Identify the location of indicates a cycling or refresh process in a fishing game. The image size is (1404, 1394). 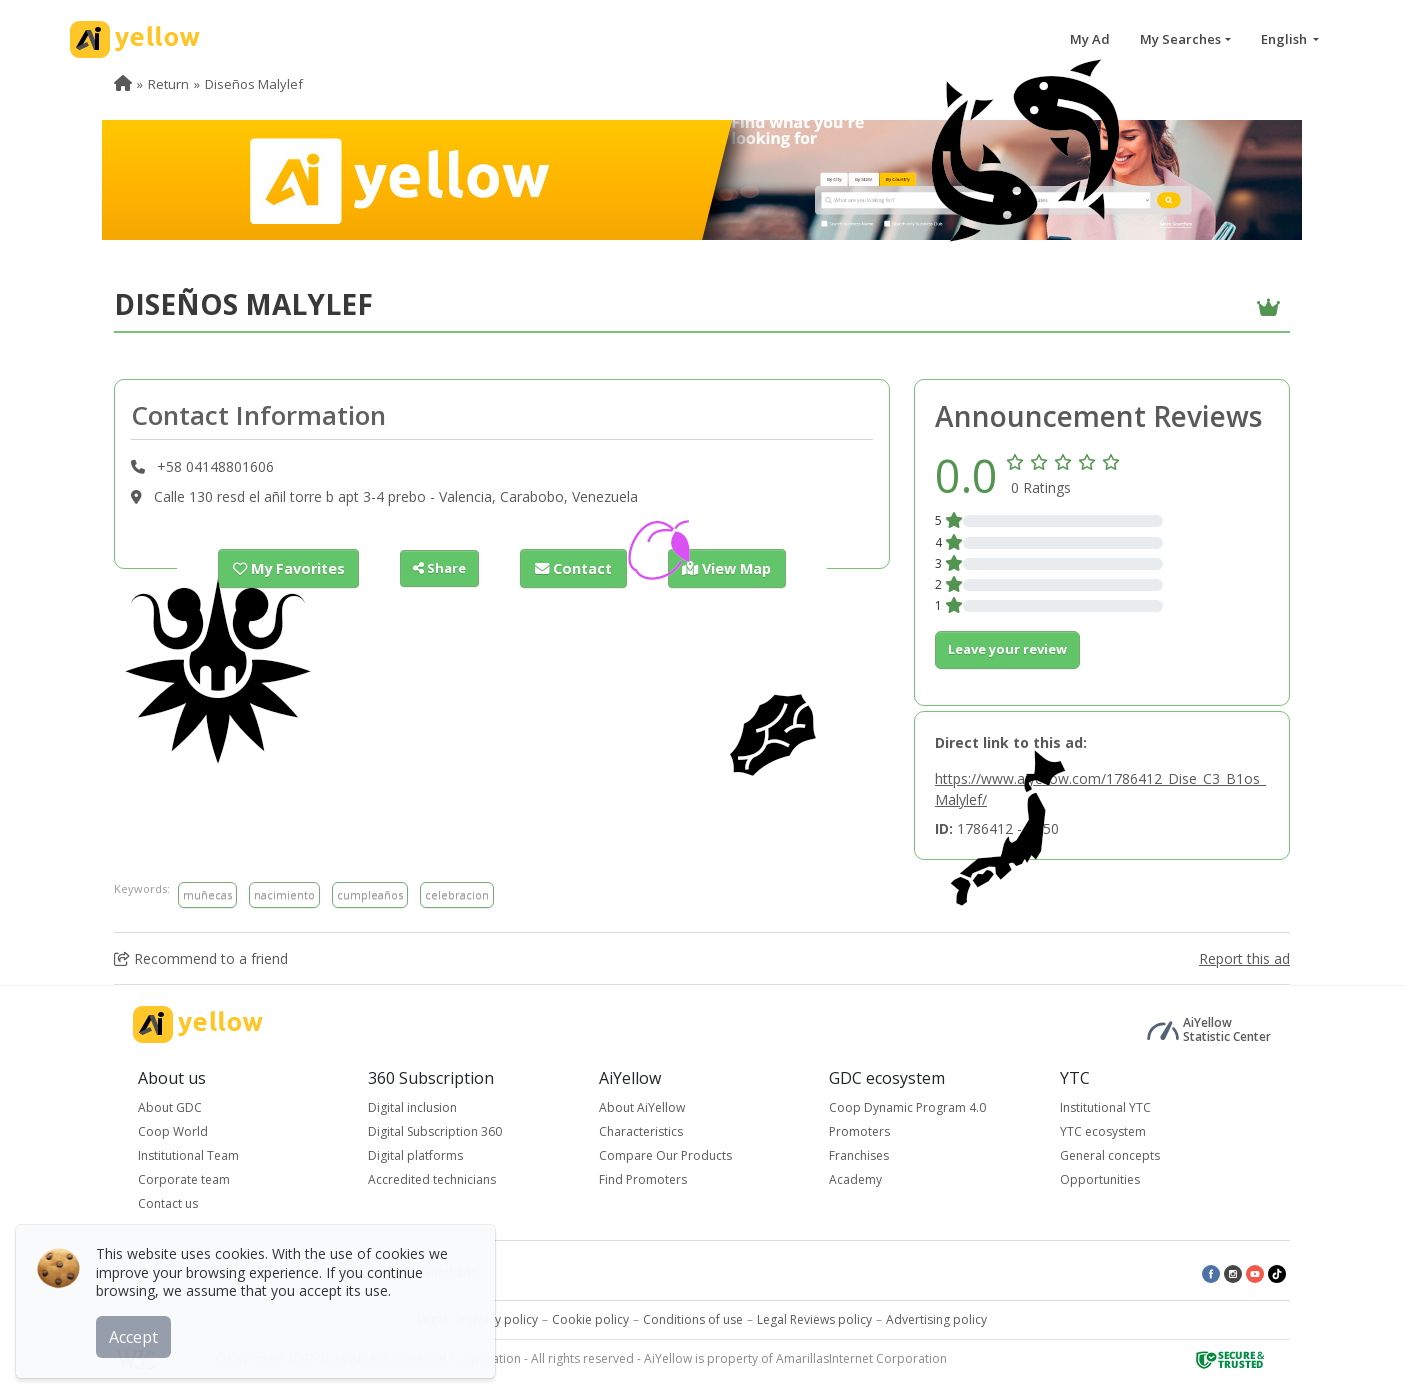
(1025, 150).